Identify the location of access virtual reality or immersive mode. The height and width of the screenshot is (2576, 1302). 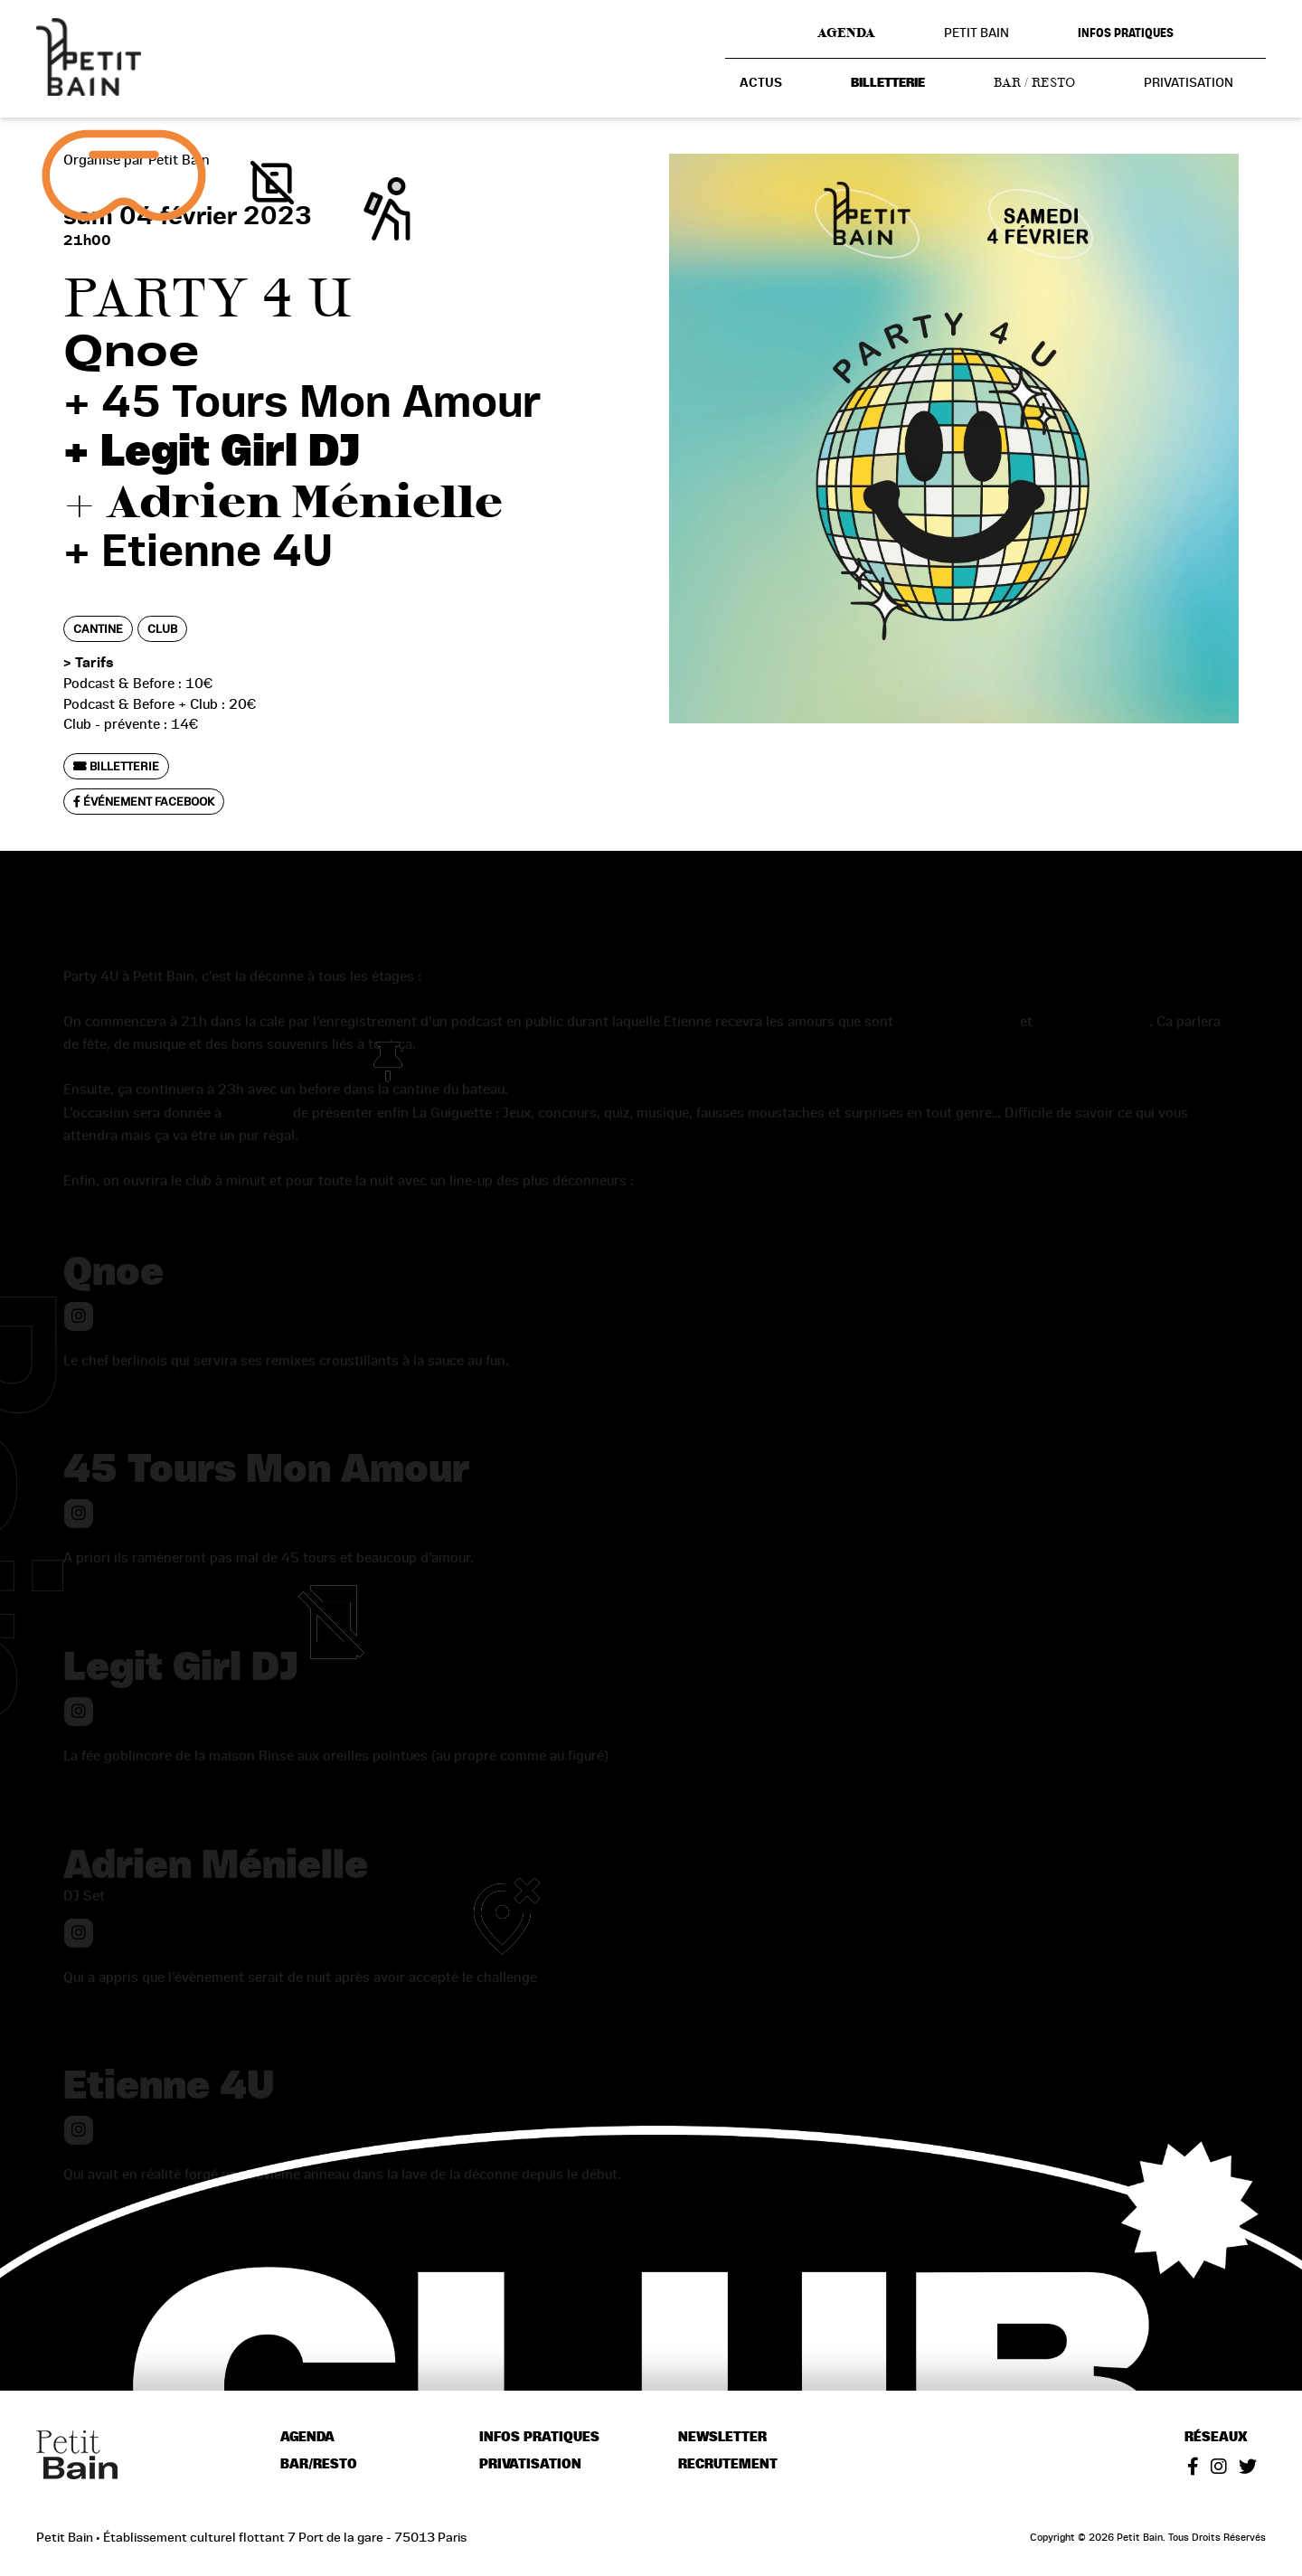
(124, 175).